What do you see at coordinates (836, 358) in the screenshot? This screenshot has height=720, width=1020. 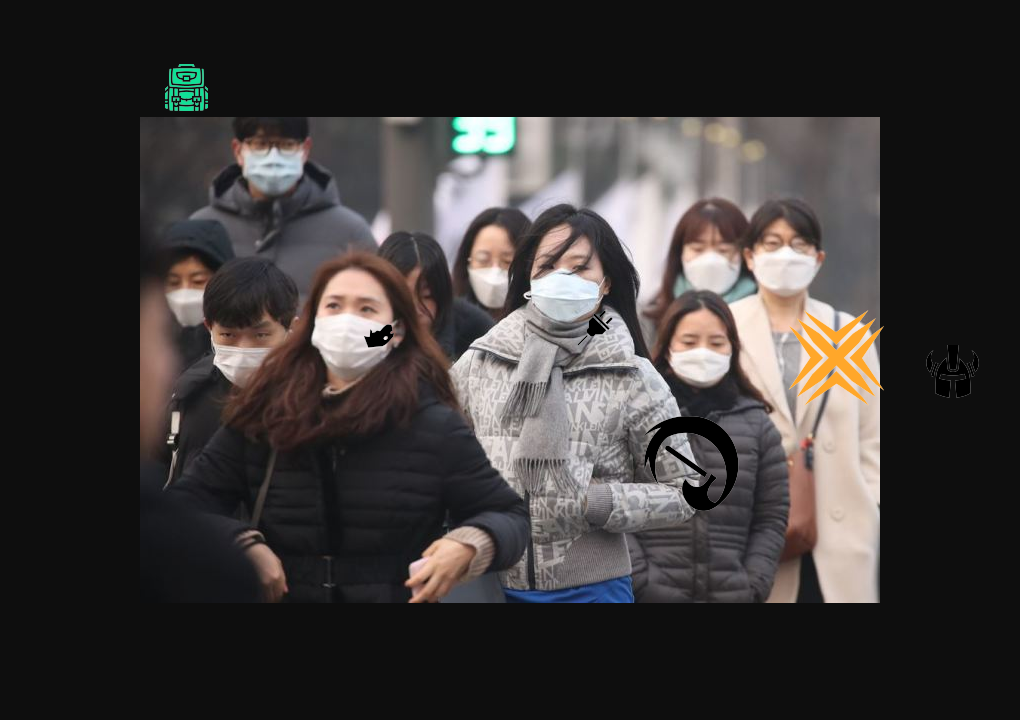 I see `a decorative cross or star emblem for game UI` at bounding box center [836, 358].